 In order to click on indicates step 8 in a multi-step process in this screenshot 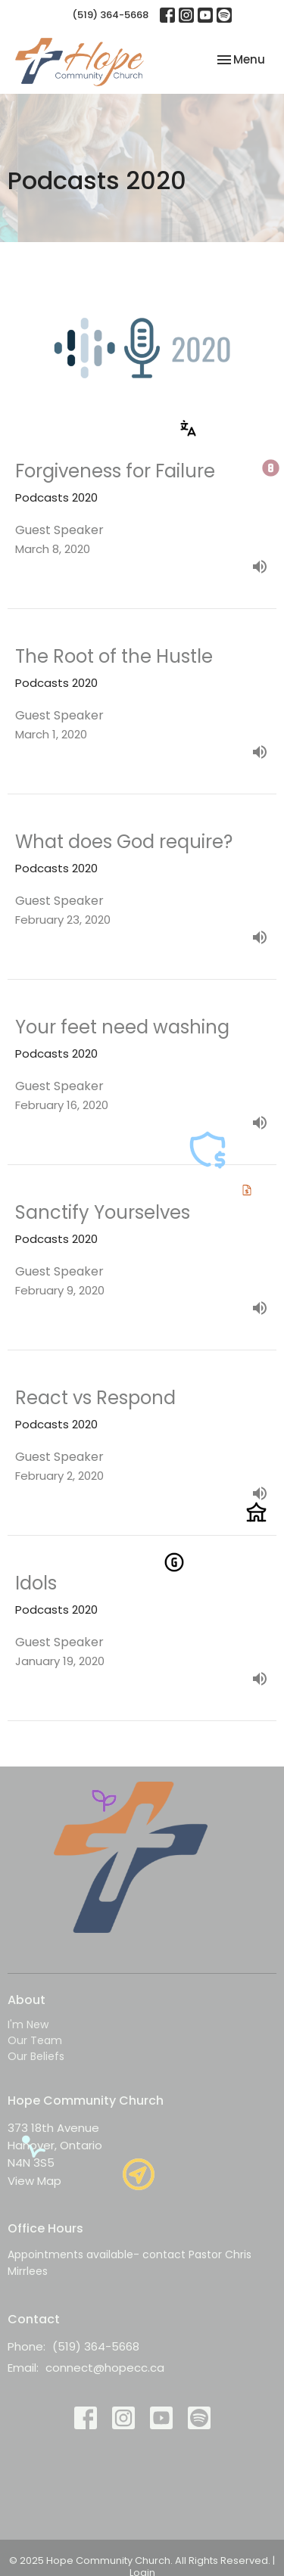, I will do `click(270, 468)`.